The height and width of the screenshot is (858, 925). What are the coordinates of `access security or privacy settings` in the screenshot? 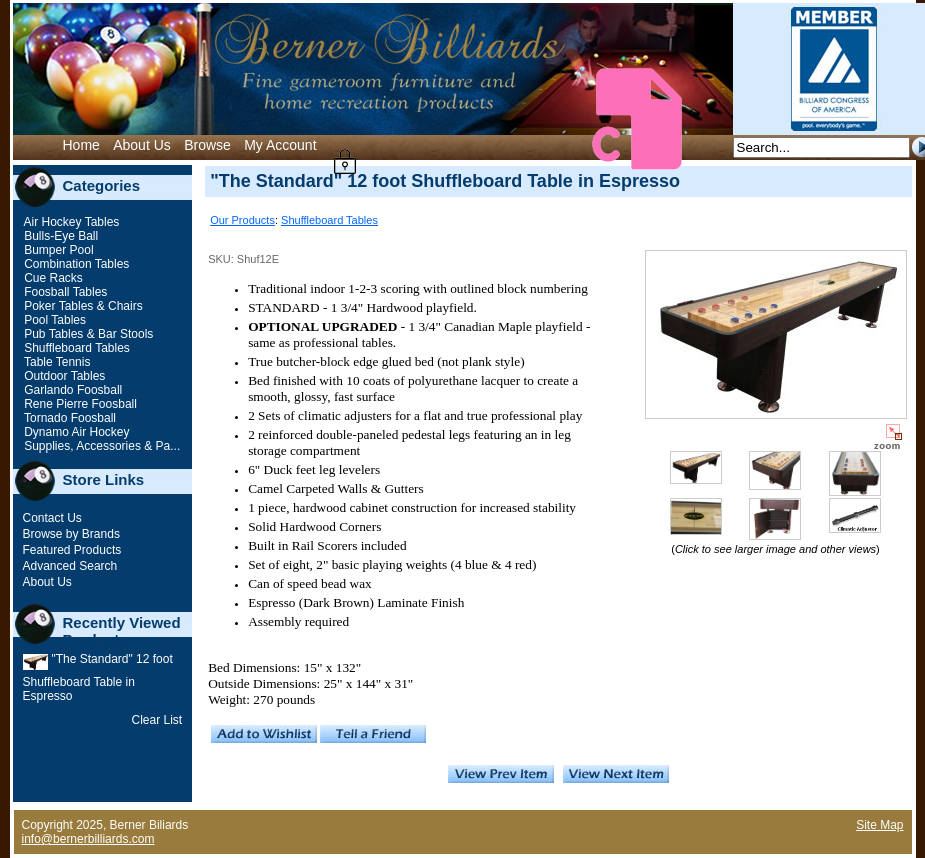 It's located at (345, 163).